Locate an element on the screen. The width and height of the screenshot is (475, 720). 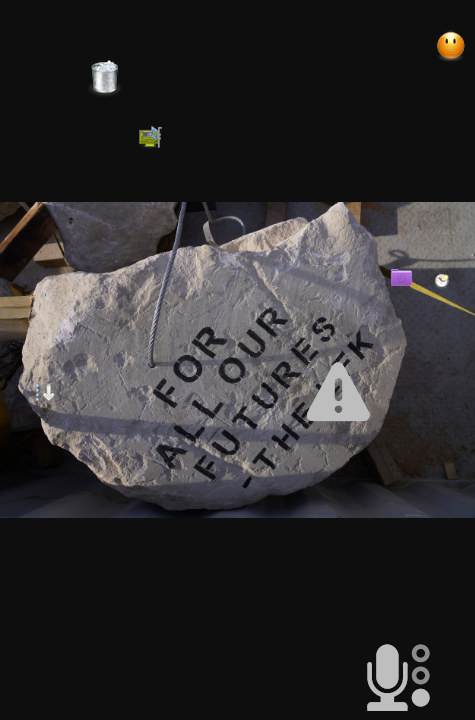
indicates a warning or caution in a dialog is located at coordinates (338, 393).